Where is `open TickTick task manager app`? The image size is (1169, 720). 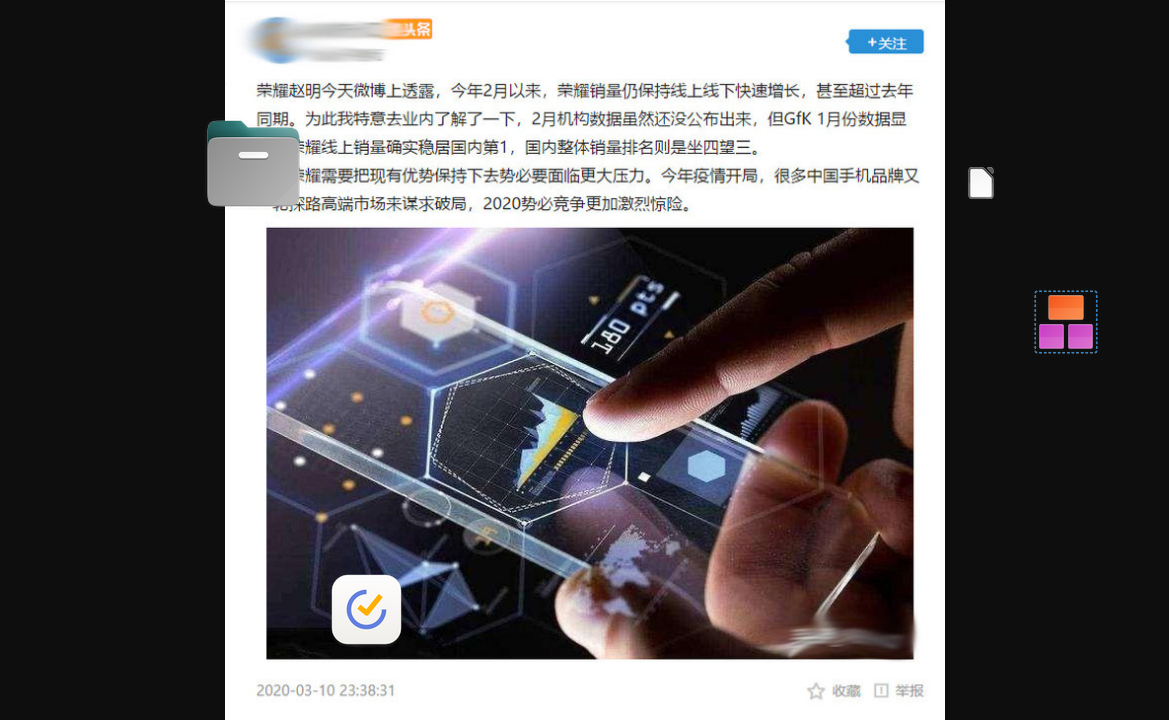 open TickTick task manager app is located at coordinates (366, 609).